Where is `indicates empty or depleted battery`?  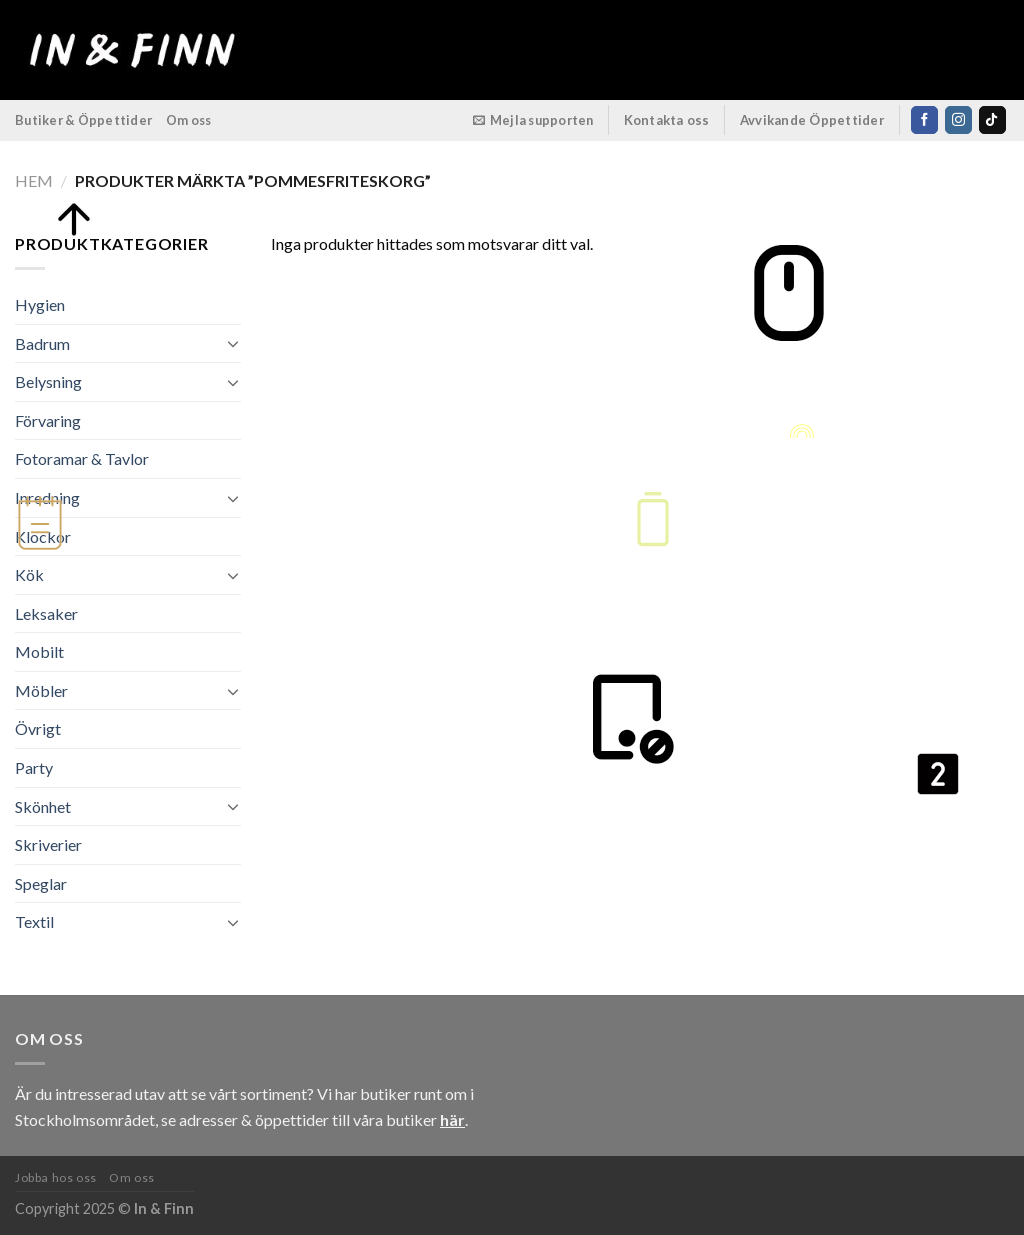 indicates empty or depleted battery is located at coordinates (653, 520).